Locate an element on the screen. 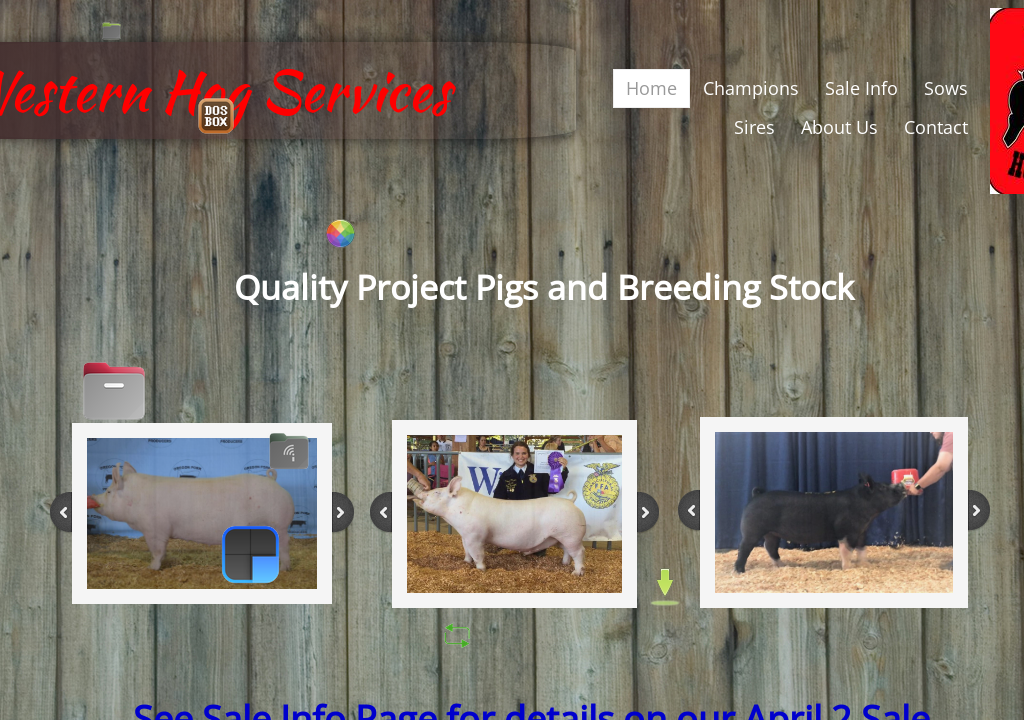  launch DOSBox emulator is located at coordinates (216, 116).